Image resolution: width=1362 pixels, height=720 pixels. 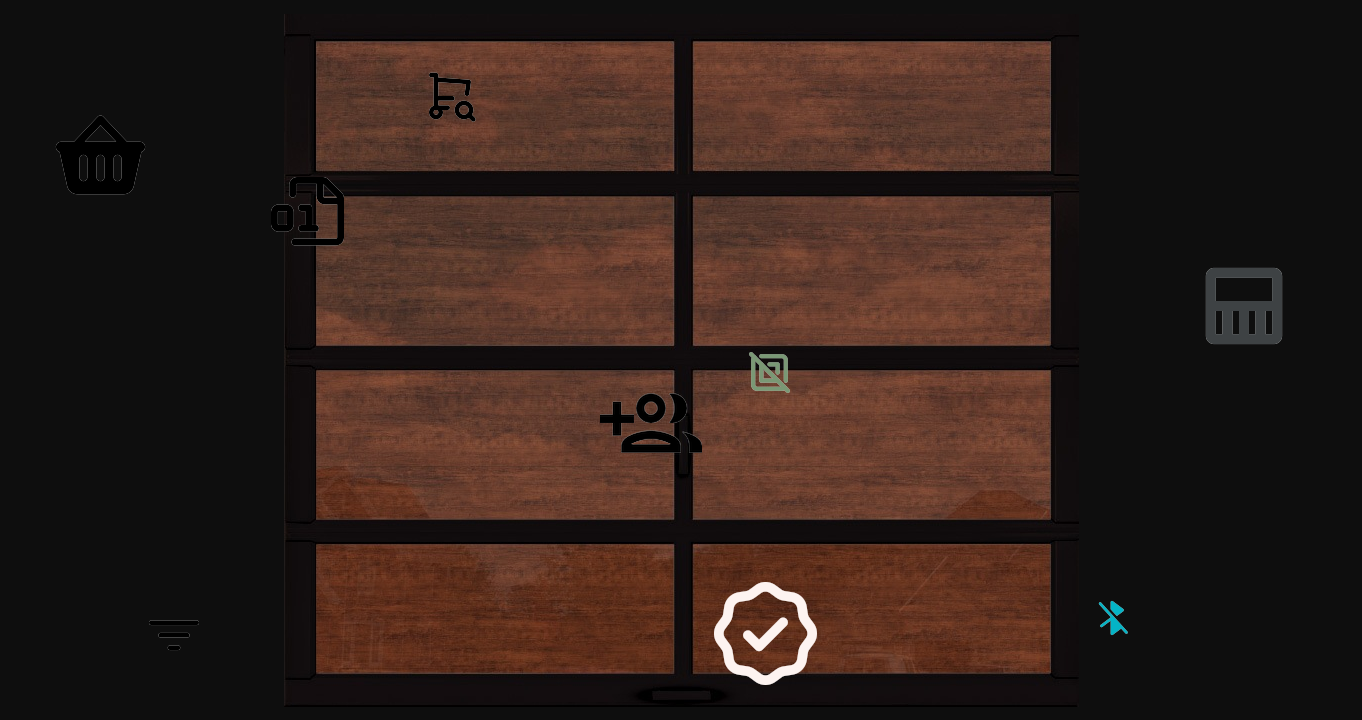 I want to click on indicates a verified account or identity, so click(x=765, y=633).